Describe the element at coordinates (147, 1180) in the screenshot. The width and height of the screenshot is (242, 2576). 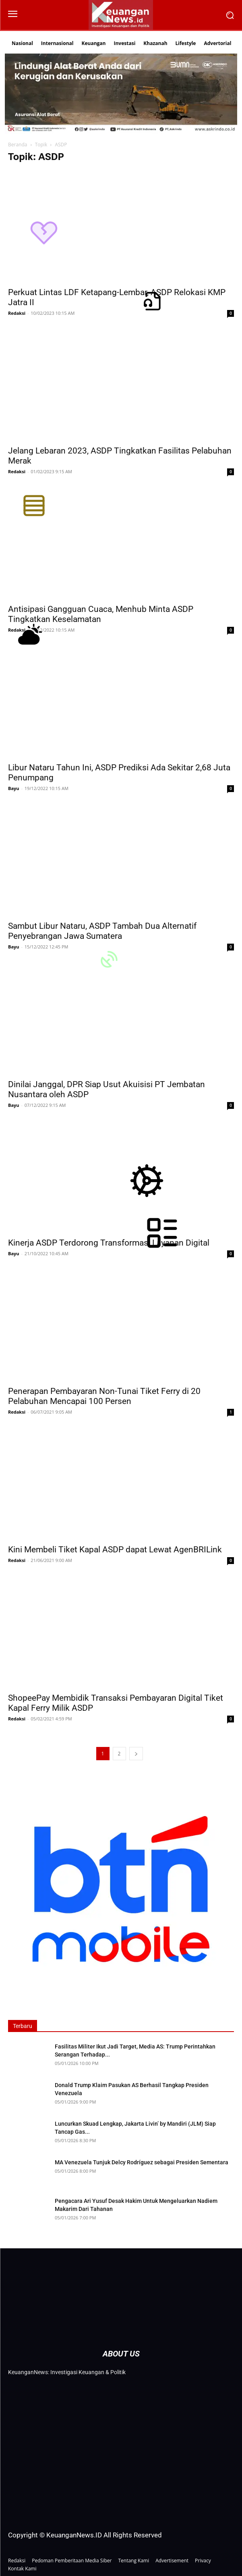
I see `access settings or preferences` at that location.